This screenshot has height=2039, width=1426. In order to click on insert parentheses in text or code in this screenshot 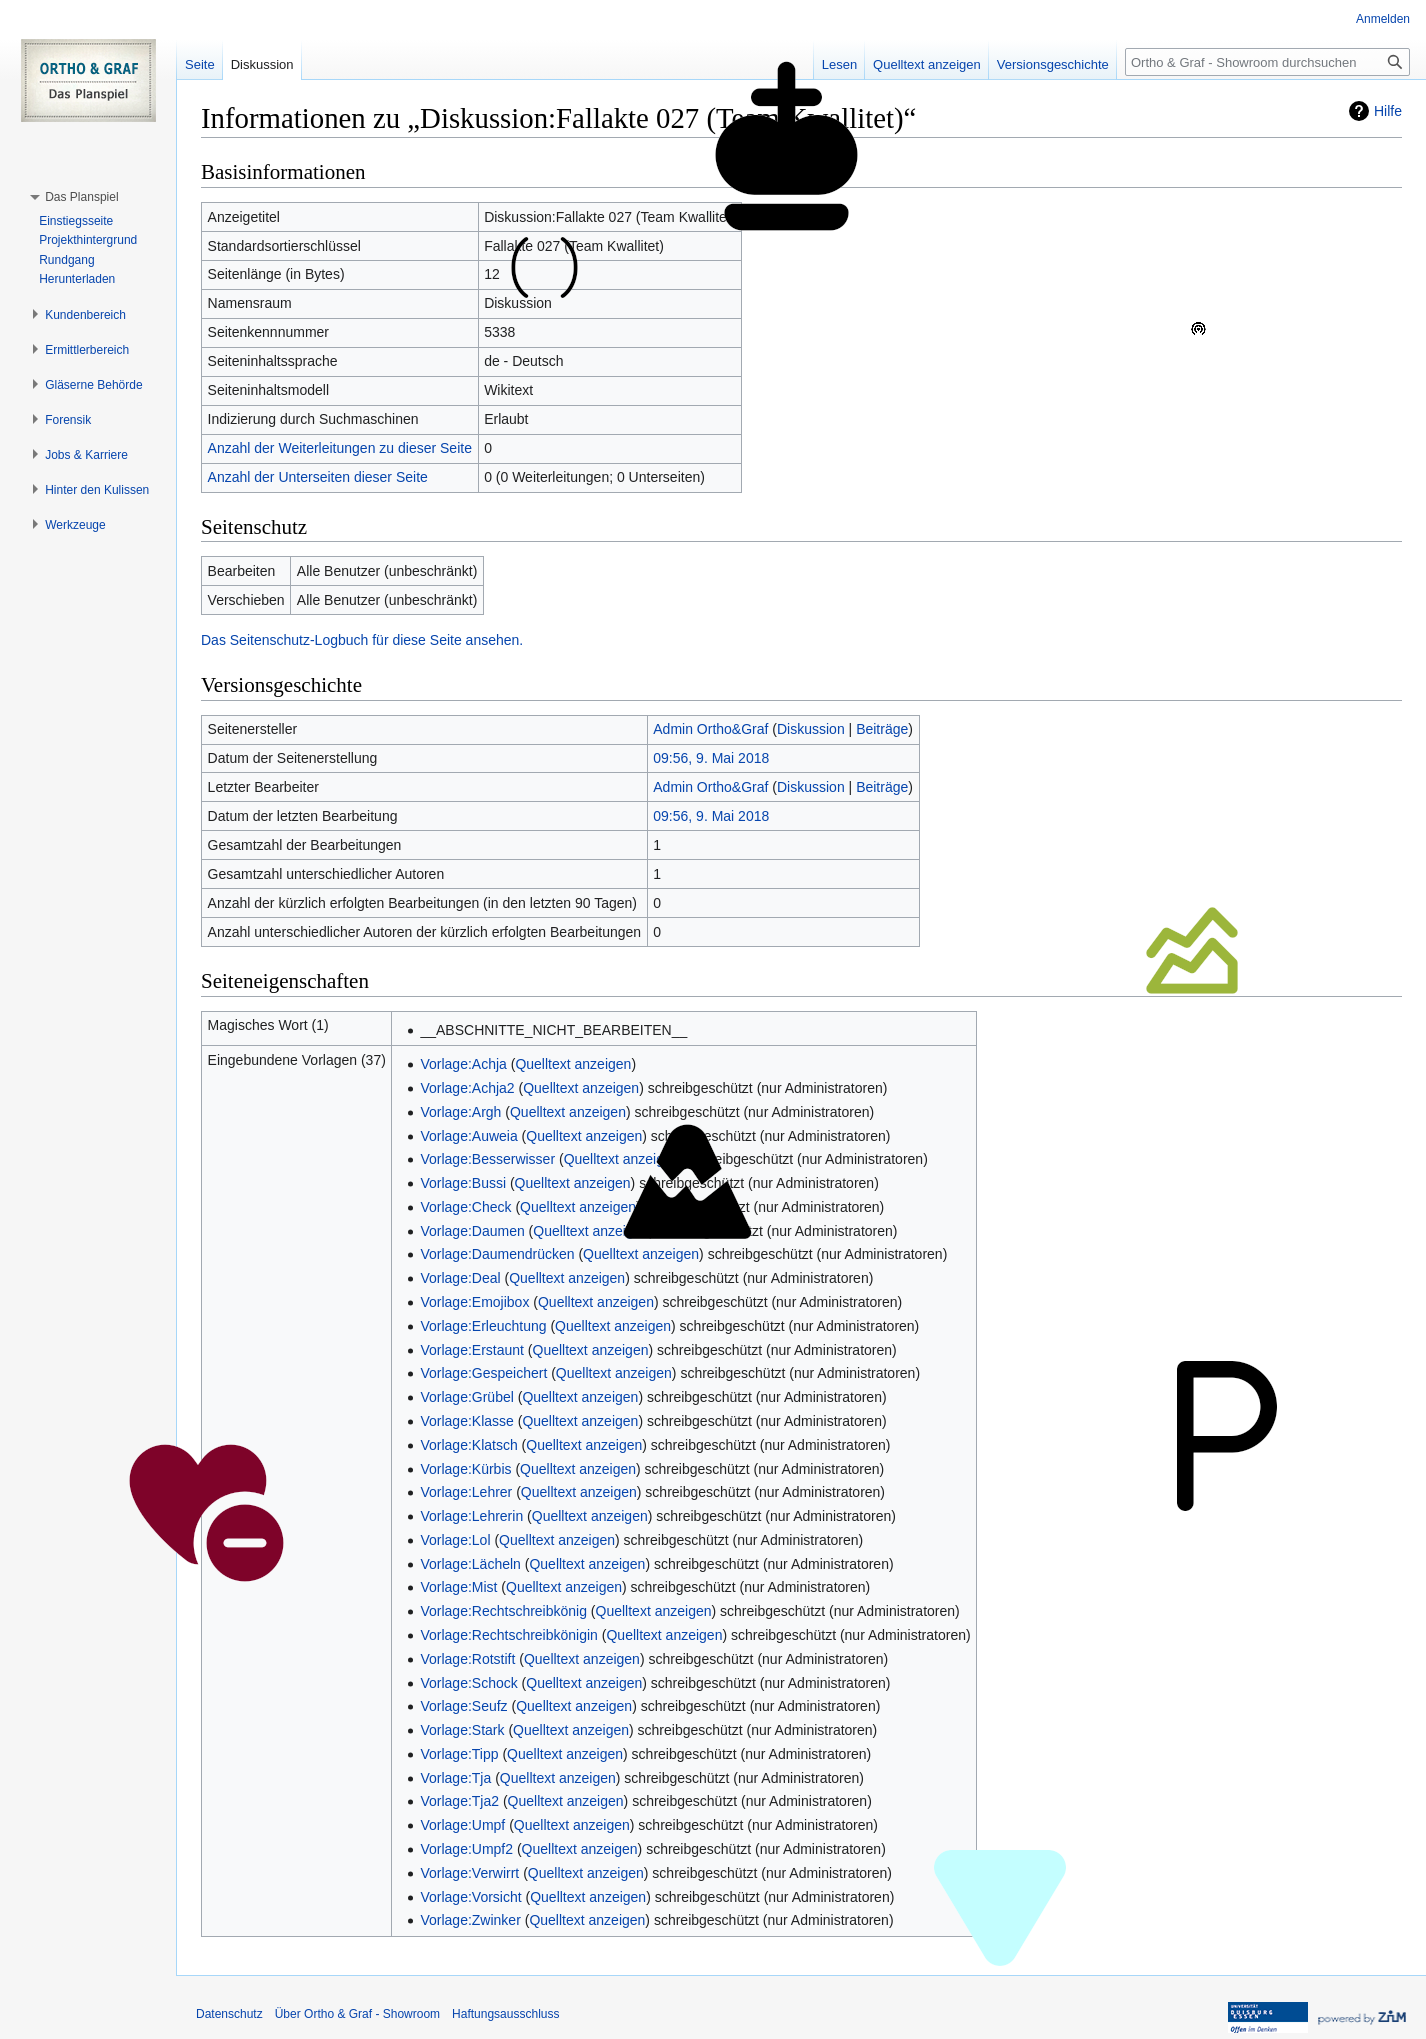, I will do `click(544, 267)`.